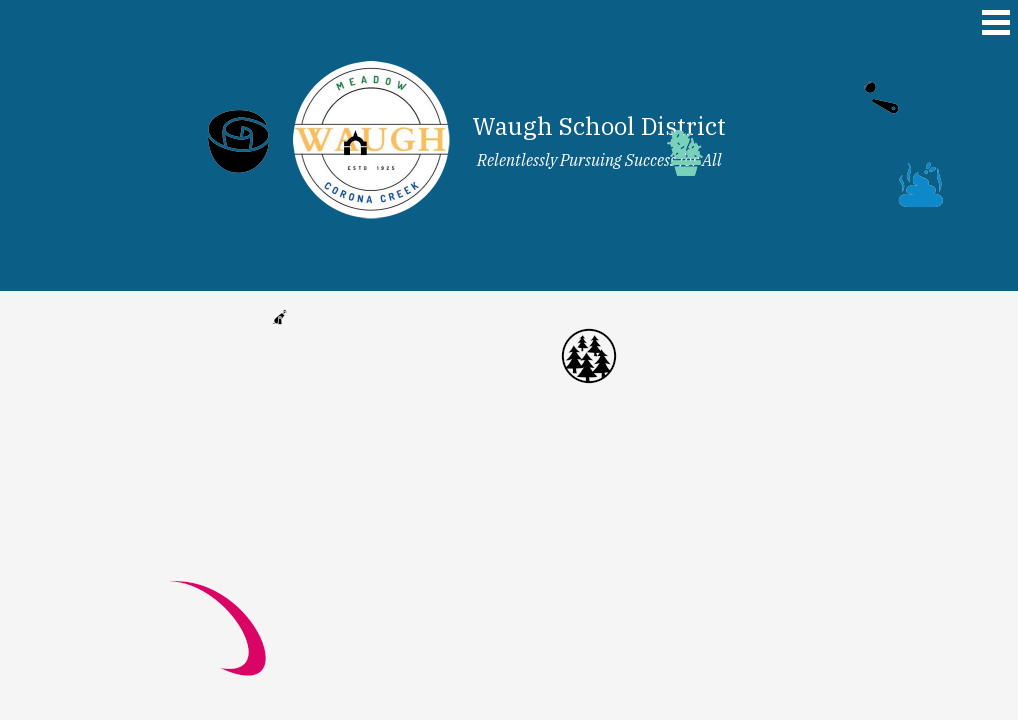 Image resolution: width=1018 pixels, height=720 pixels. Describe the element at coordinates (217, 629) in the screenshot. I see `perform a quick attack or slash action` at that location.